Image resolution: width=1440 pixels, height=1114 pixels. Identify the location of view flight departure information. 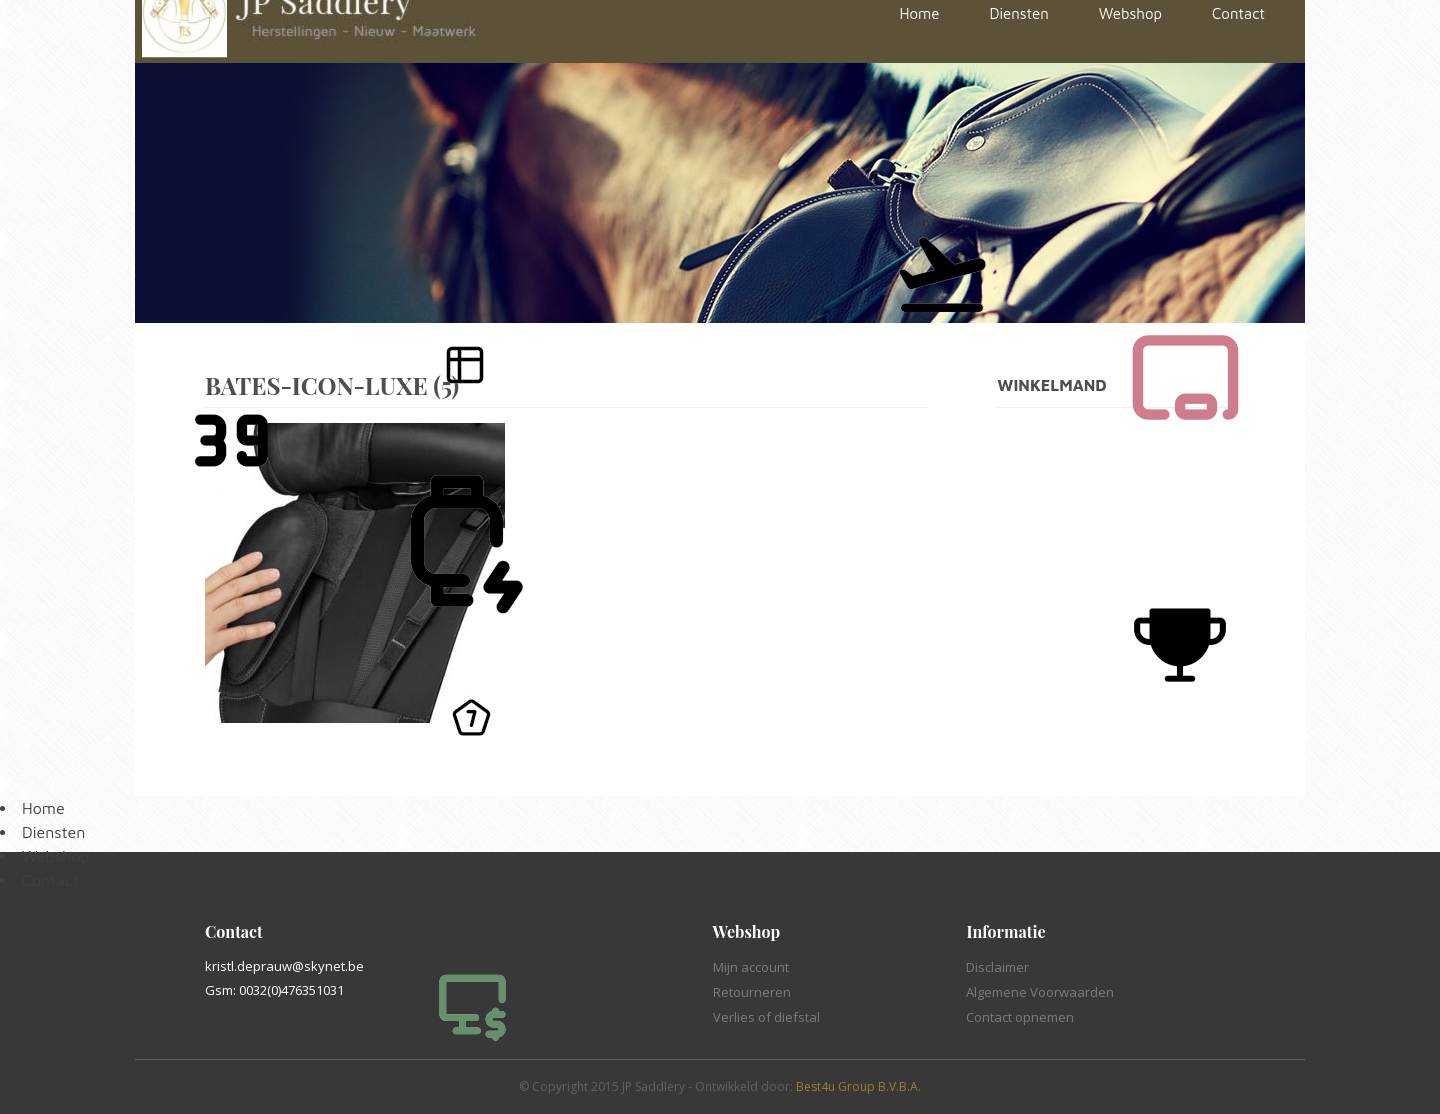
(942, 273).